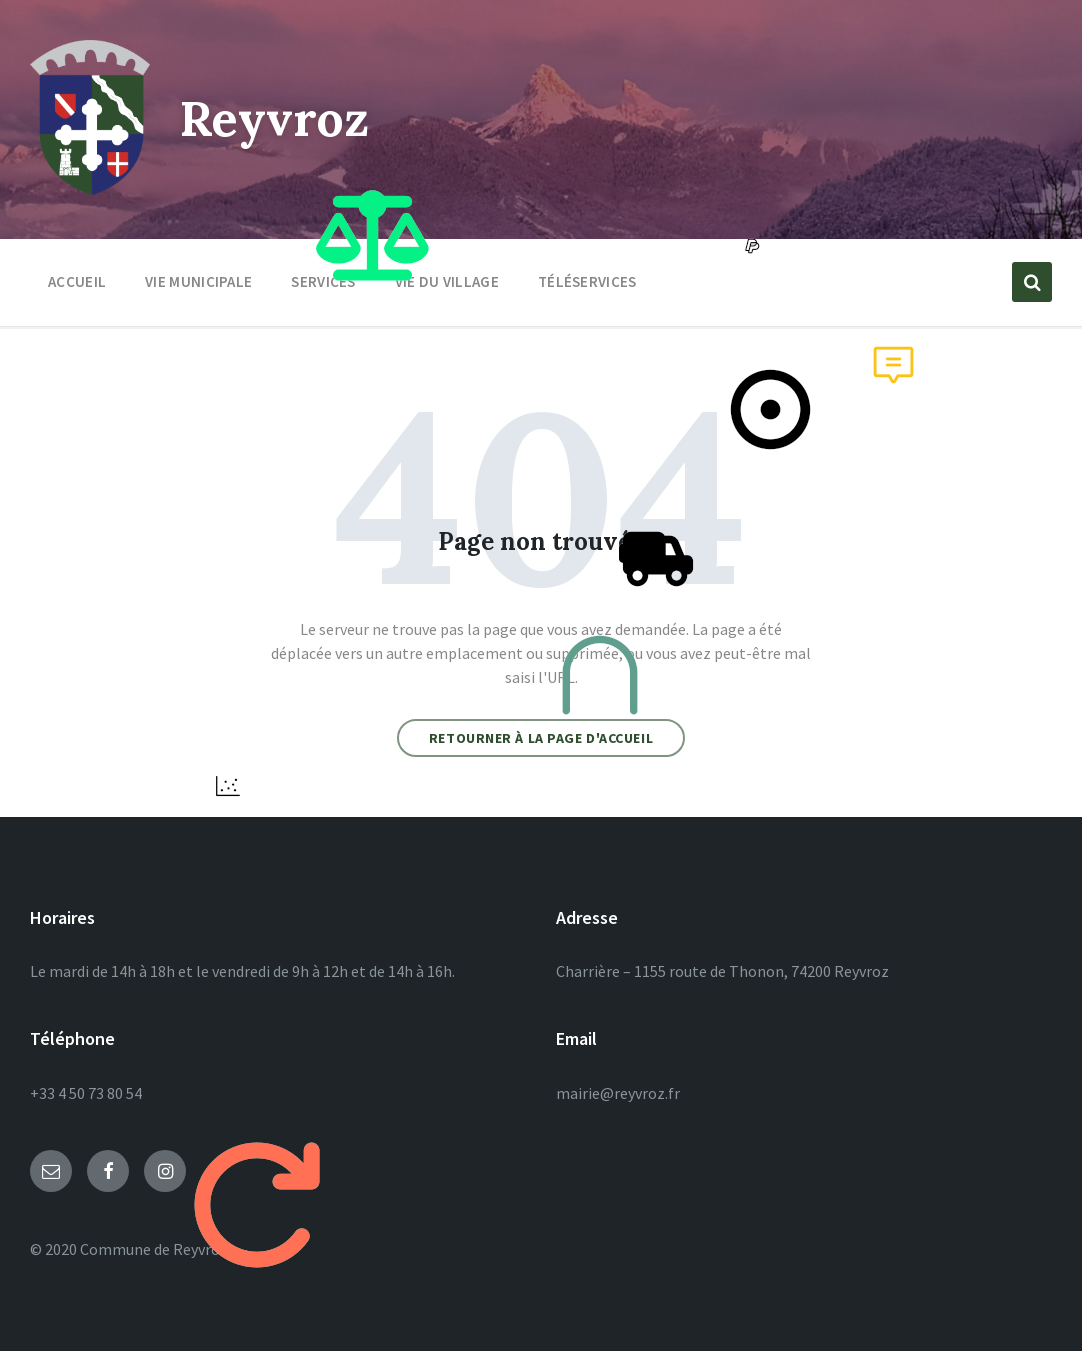 This screenshot has width=1082, height=1351. I want to click on redo the last undone action, so click(257, 1205).